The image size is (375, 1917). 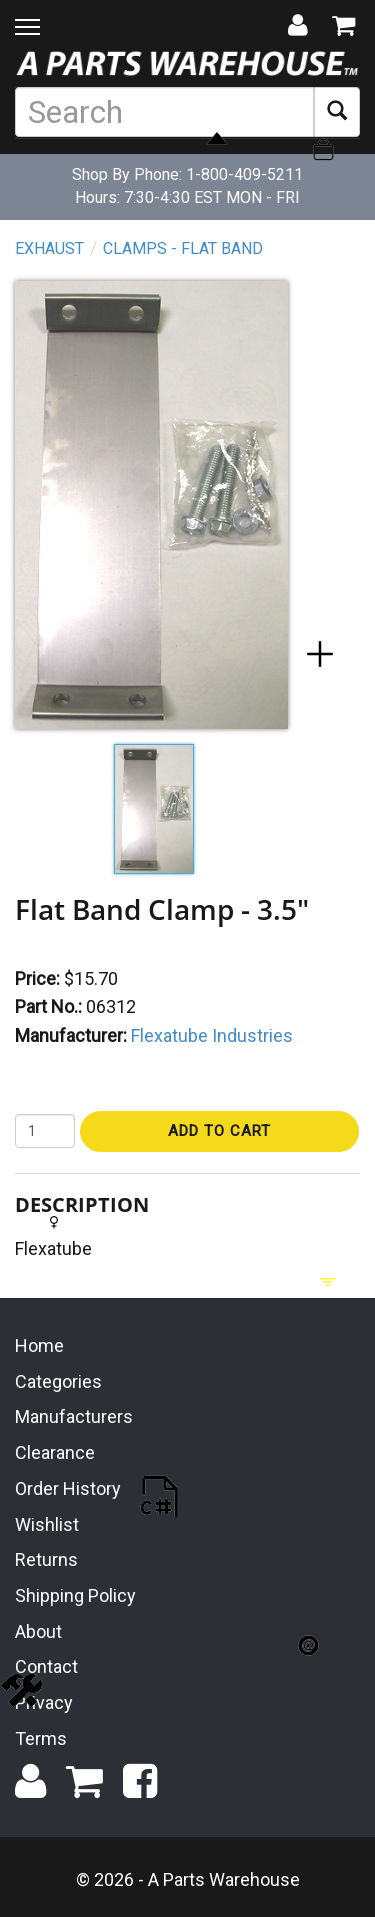 What do you see at coordinates (327, 1281) in the screenshot?
I see `filter or sort content` at bounding box center [327, 1281].